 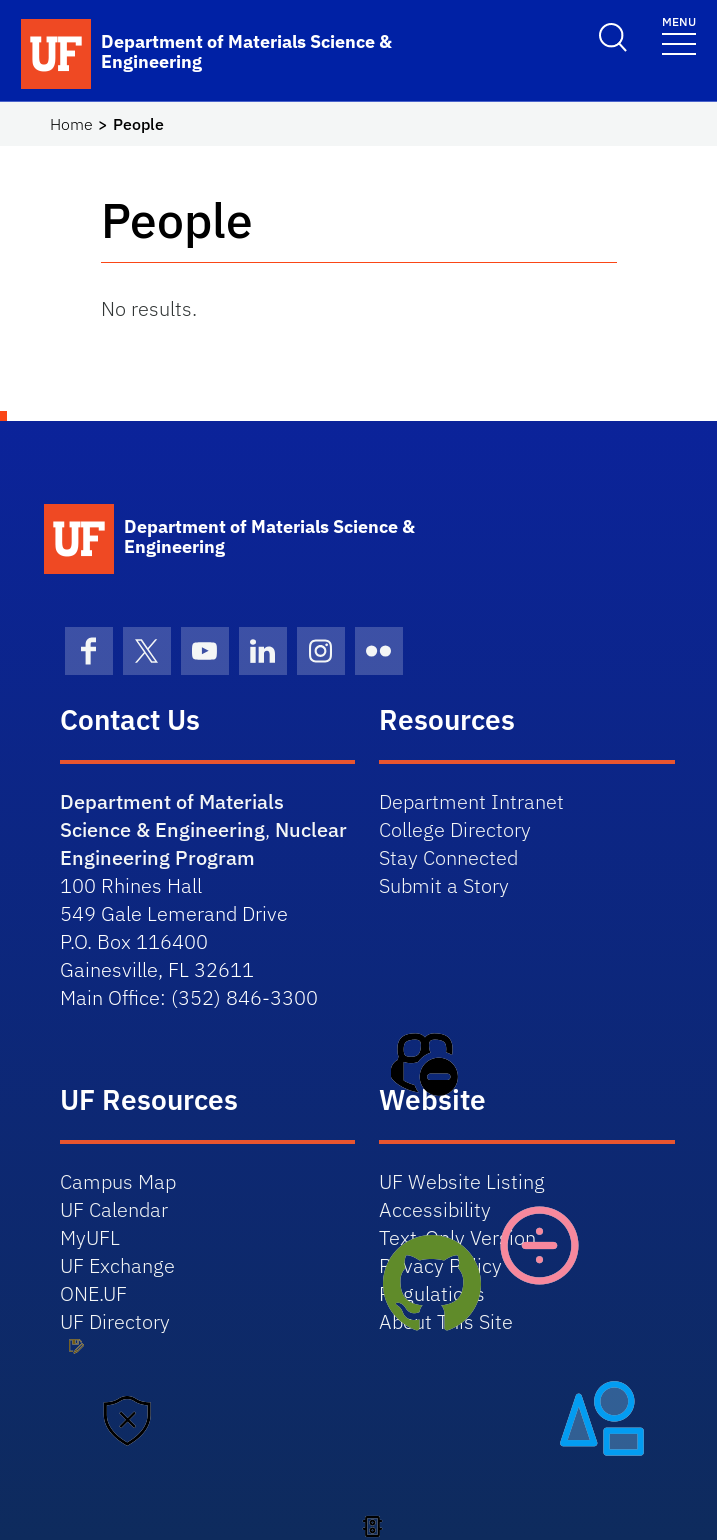 What do you see at coordinates (76, 1346) in the screenshot?
I see `save file with a new name or location` at bounding box center [76, 1346].